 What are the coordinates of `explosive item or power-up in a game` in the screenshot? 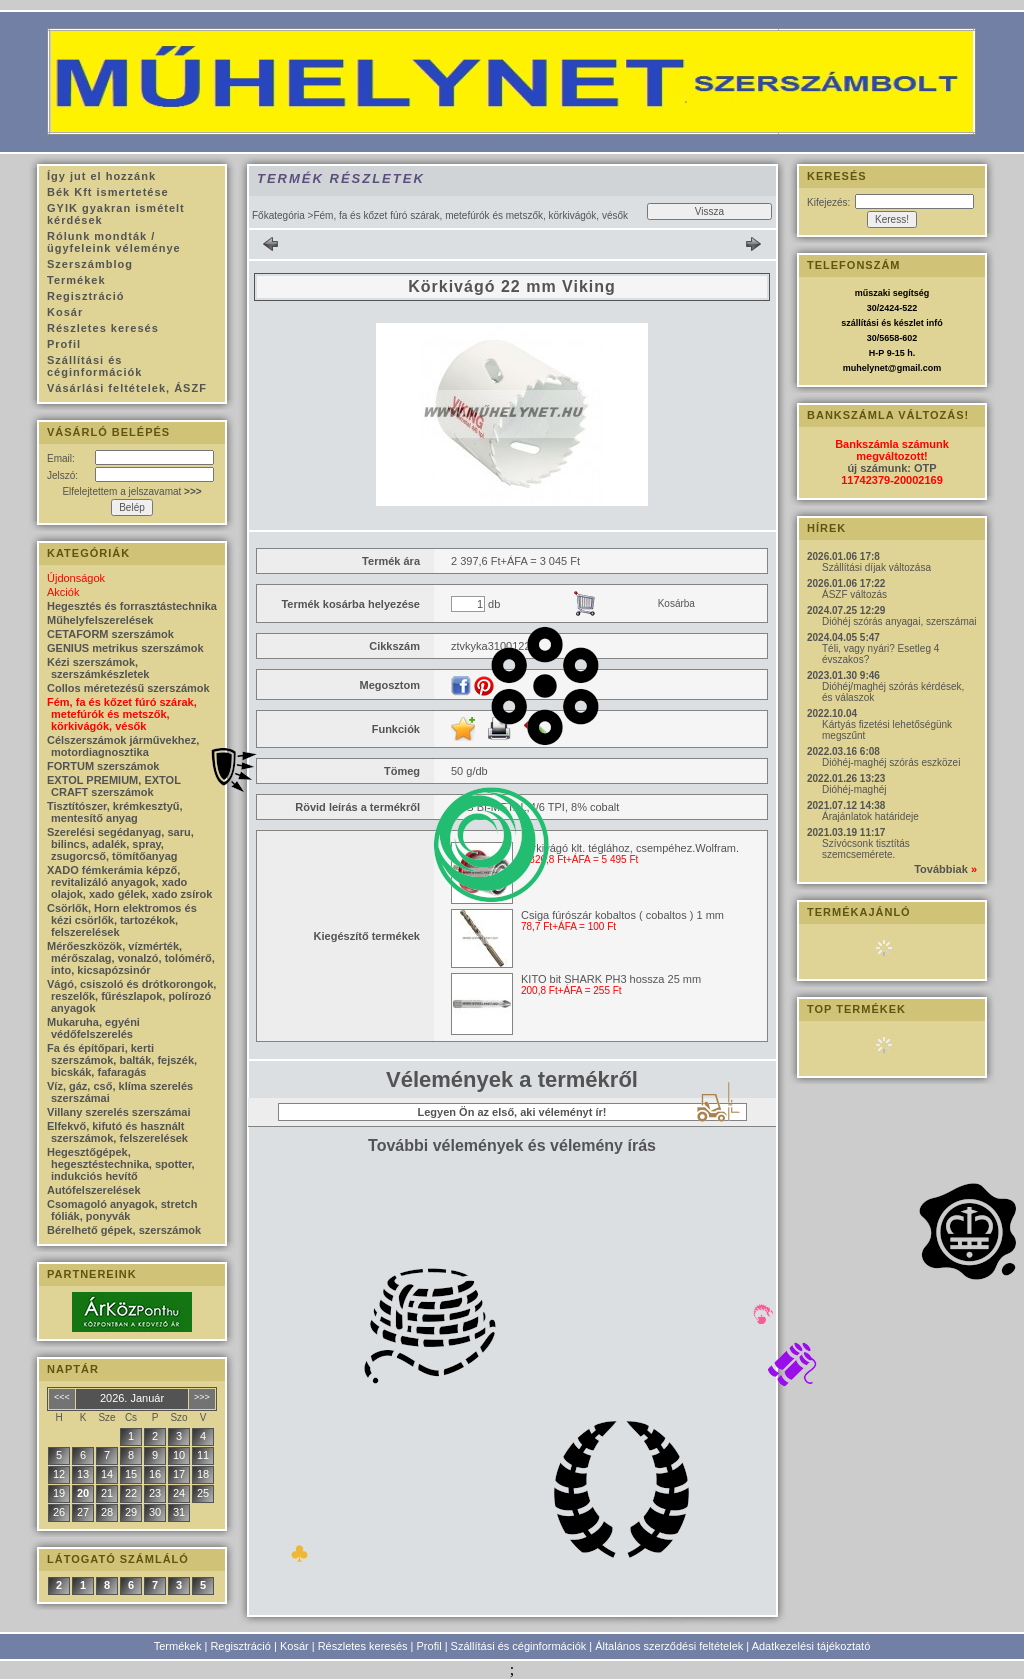 It's located at (792, 1362).